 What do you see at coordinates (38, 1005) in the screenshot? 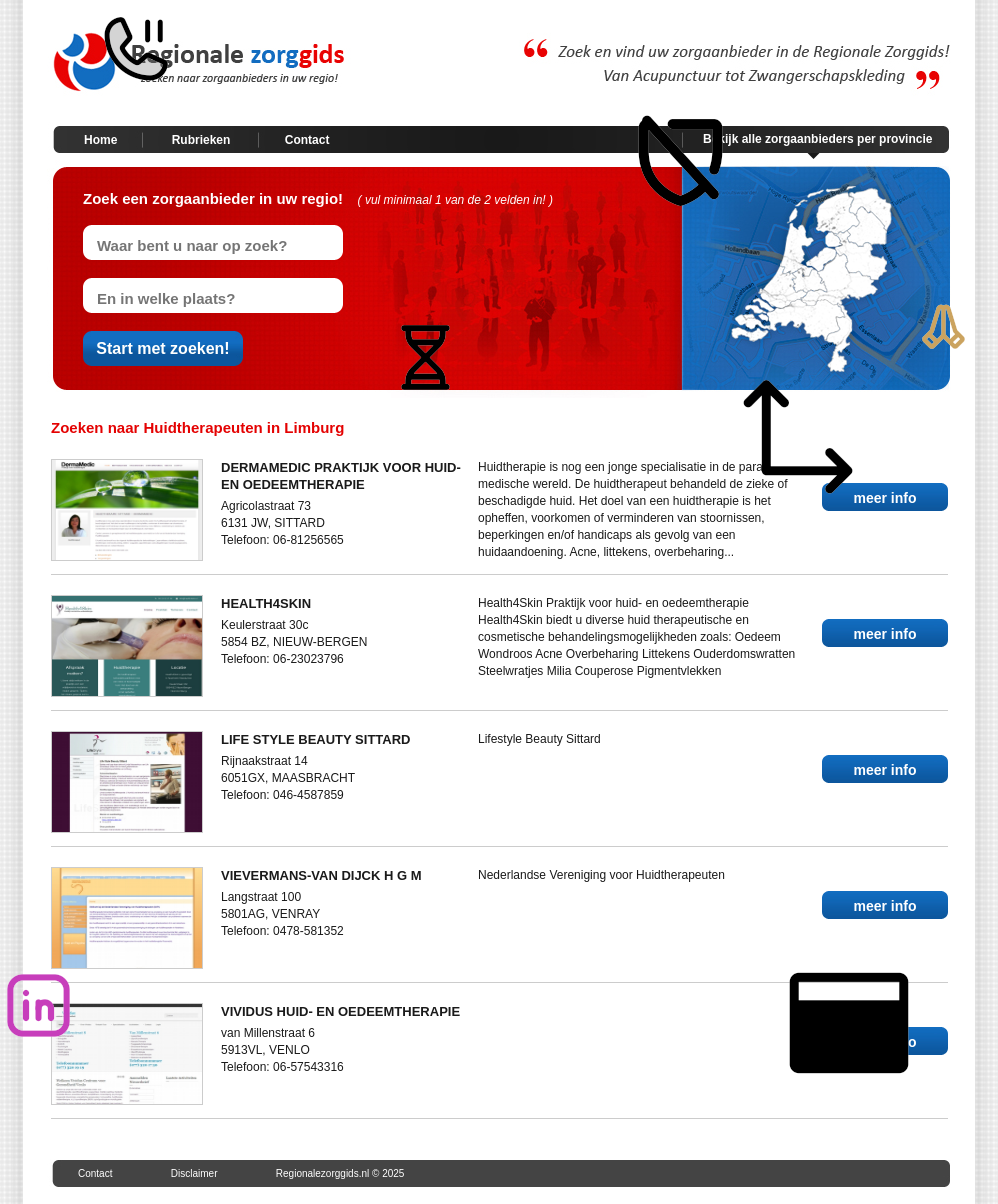
I see `connect with LinkedIn` at bounding box center [38, 1005].